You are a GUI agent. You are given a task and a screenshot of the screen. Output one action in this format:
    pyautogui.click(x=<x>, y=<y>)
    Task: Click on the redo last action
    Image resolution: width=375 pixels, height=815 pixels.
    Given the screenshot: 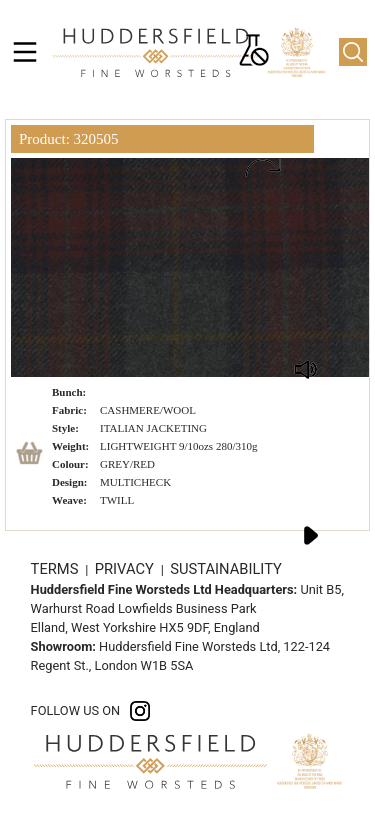 What is the action you would take?
    pyautogui.click(x=262, y=166)
    